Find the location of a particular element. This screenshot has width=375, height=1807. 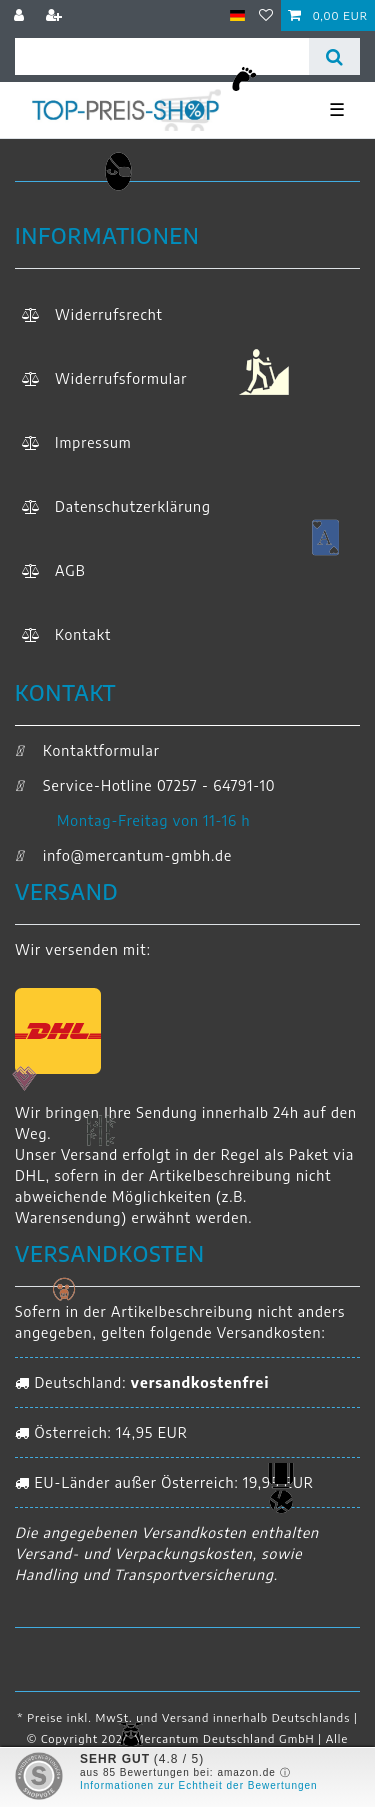

indicates a rare or valuable in-game resource is located at coordinates (24, 1078).